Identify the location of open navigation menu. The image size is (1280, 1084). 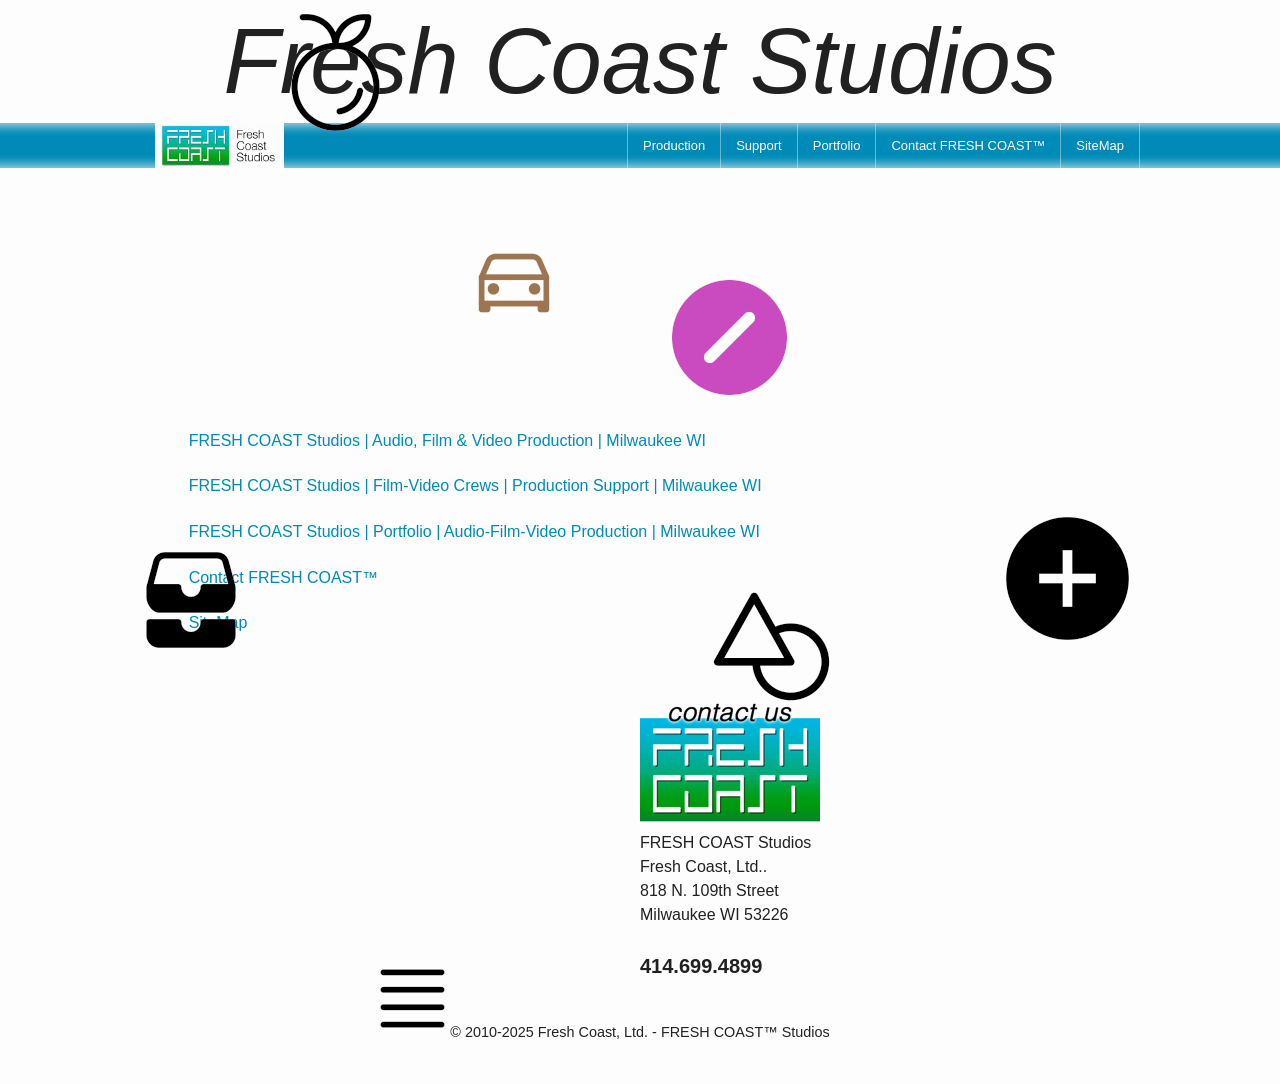
(412, 998).